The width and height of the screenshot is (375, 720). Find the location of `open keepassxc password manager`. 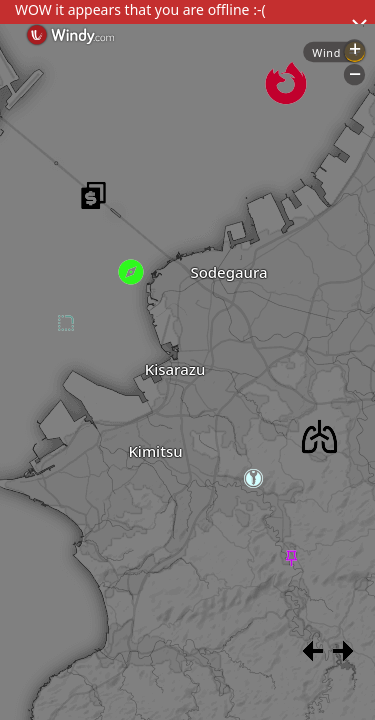

open keepassxc password manager is located at coordinates (253, 478).